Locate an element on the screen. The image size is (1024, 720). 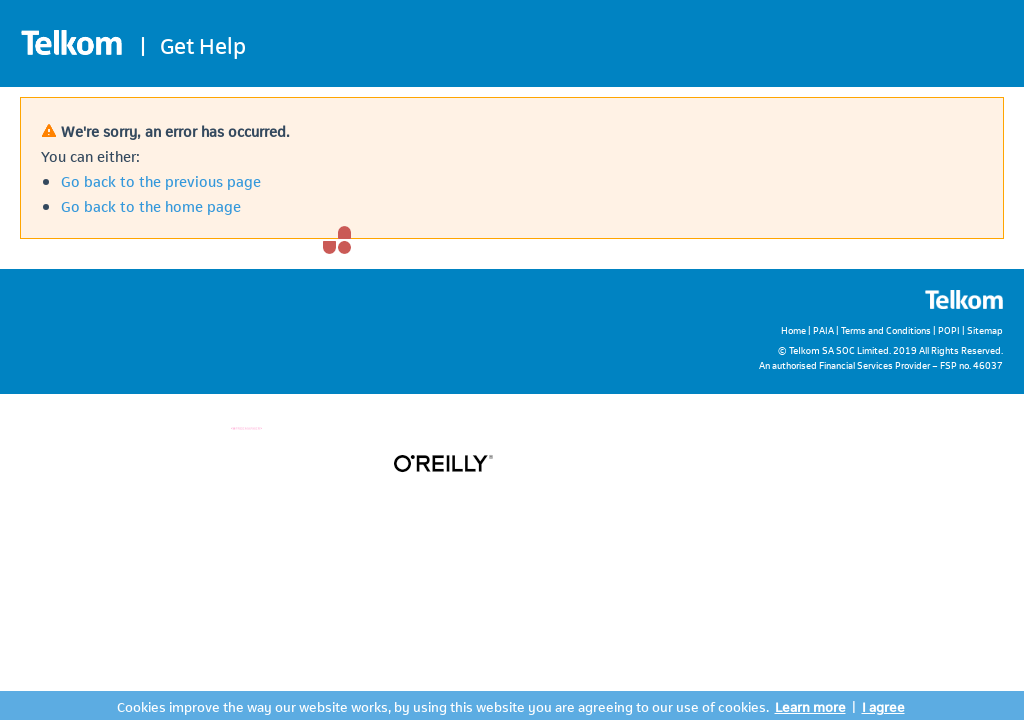
visit o'reilly learning platform is located at coordinates (443, 463).